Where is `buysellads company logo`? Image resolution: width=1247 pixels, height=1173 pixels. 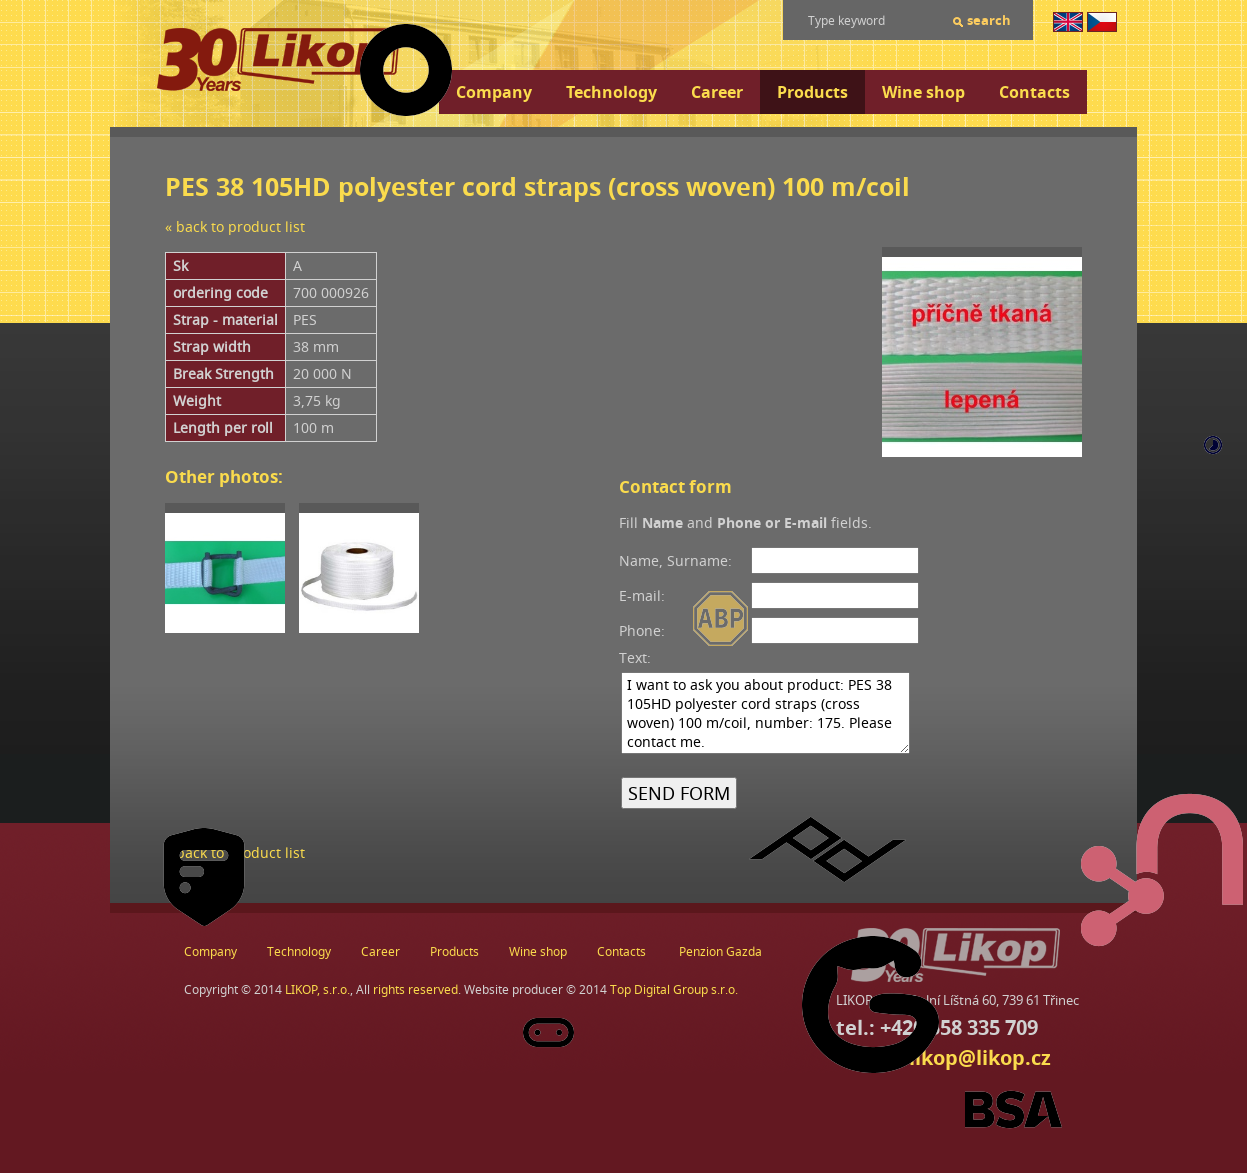
buysellads company logo is located at coordinates (1013, 1109).